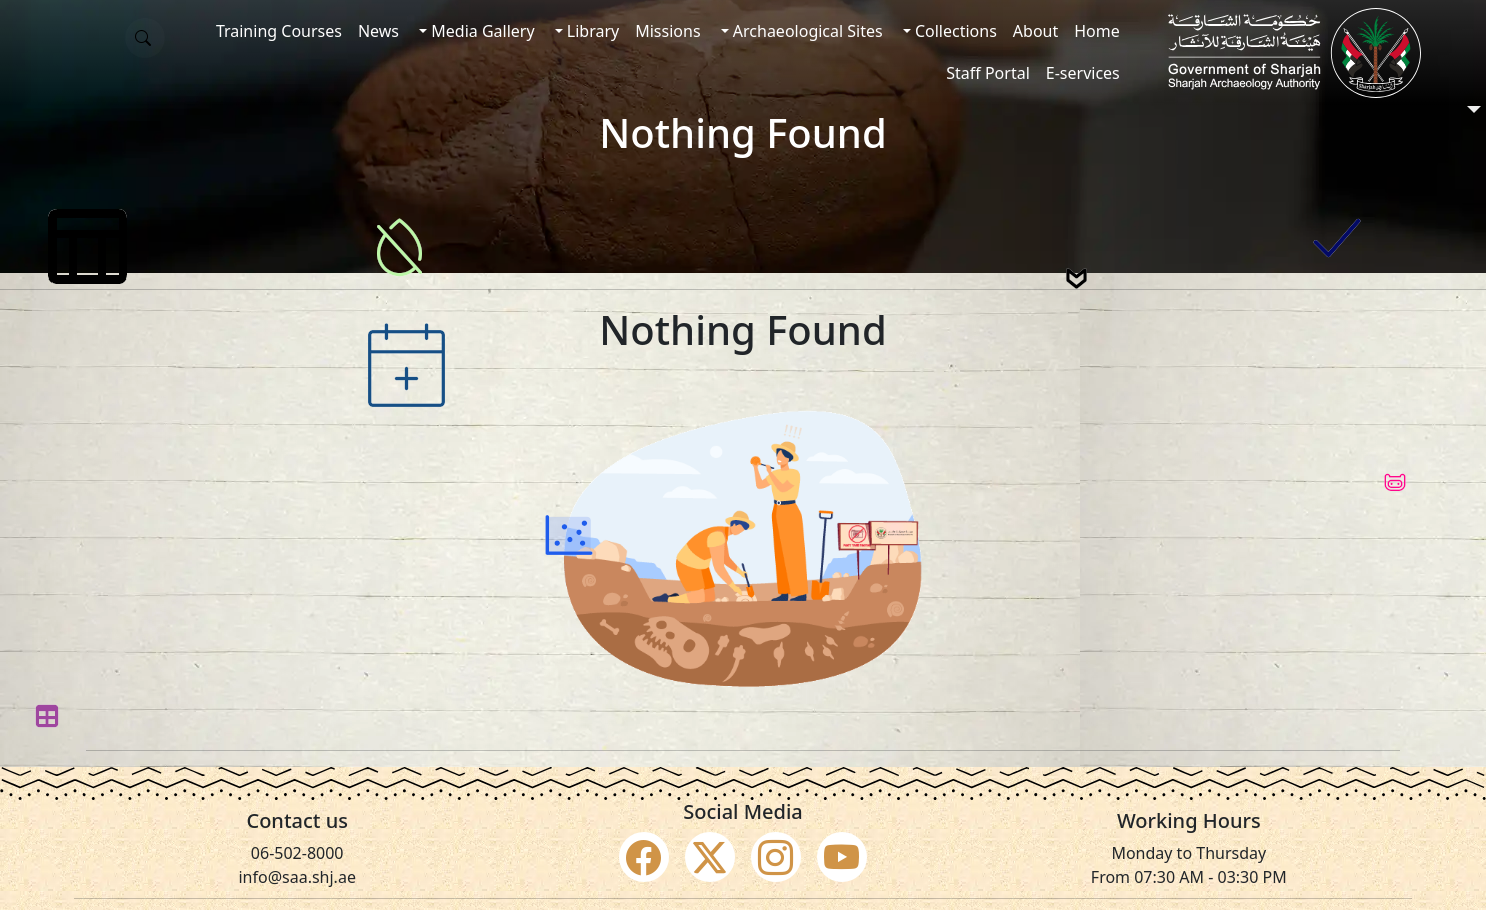 The width and height of the screenshot is (1486, 910). I want to click on add a new event to the calendar, so click(406, 368).